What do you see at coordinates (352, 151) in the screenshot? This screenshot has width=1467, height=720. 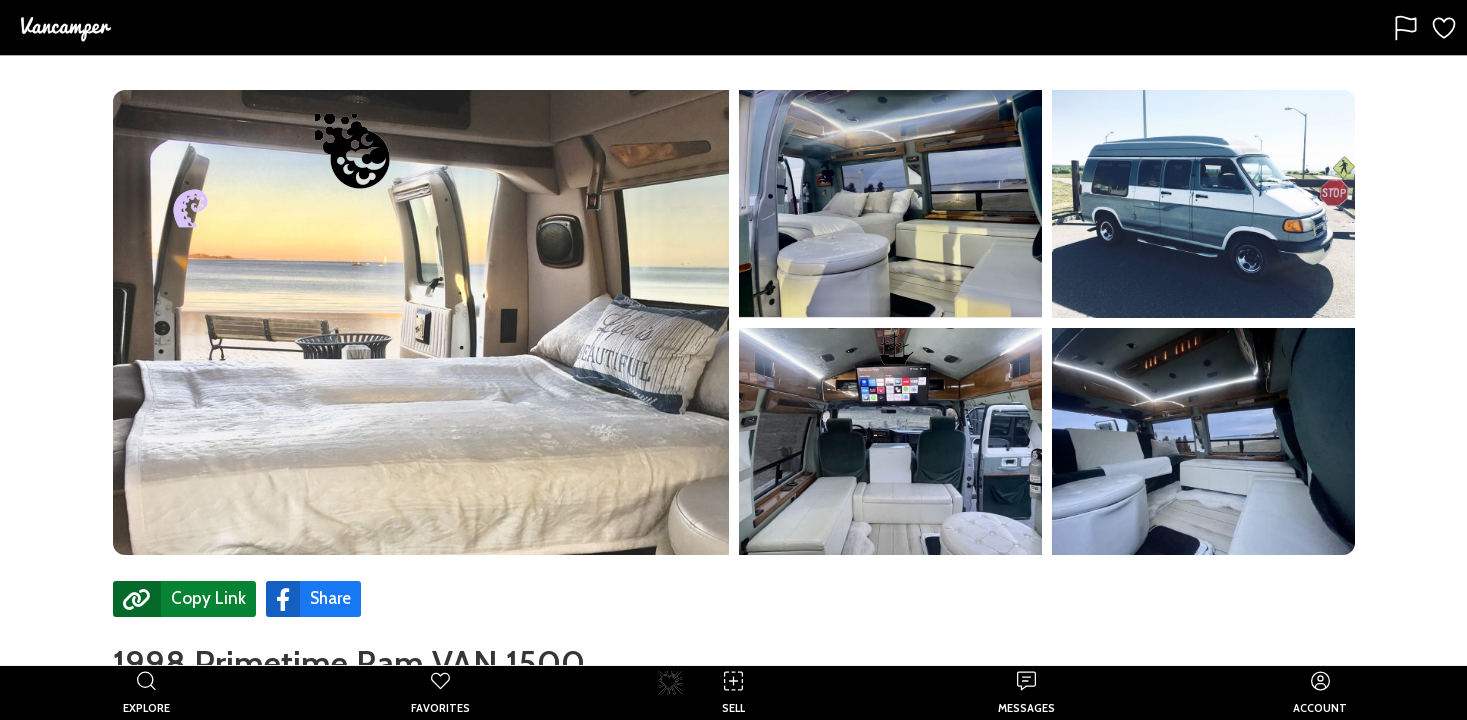 I see `indicates a dissolving or disintegrating effect` at bounding box center [352, 151].